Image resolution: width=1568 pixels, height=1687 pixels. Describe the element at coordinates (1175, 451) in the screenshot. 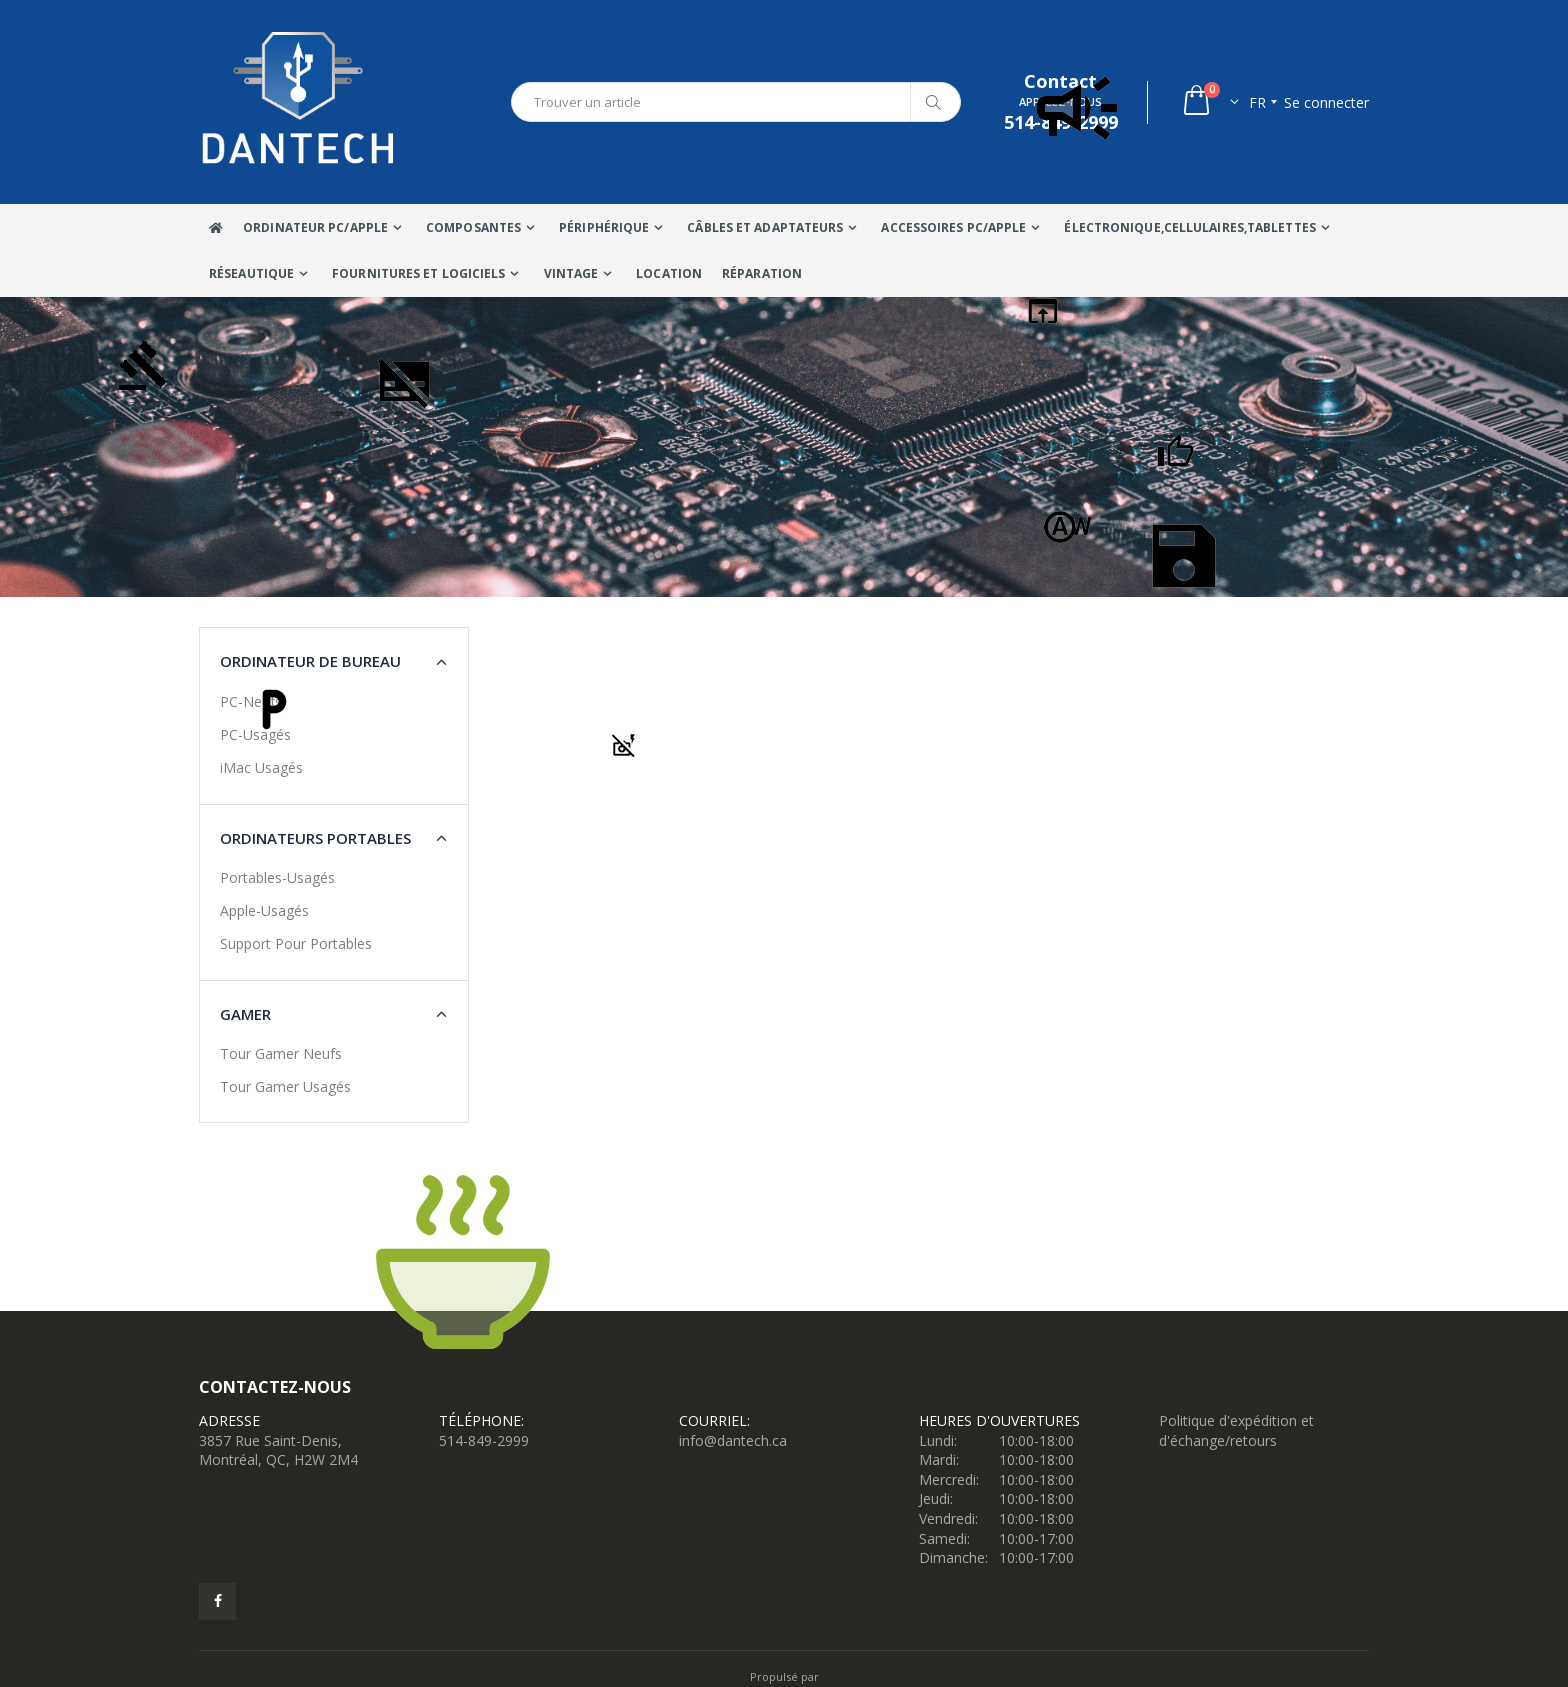

I see `like or upvote content` at that location.